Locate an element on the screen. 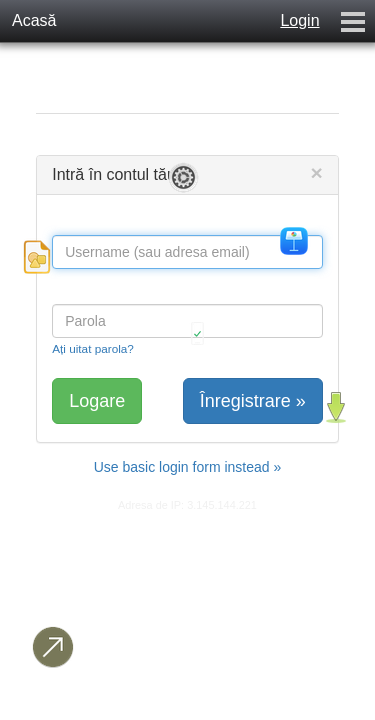  open settings or preferences is located at coordinates (183, 177).